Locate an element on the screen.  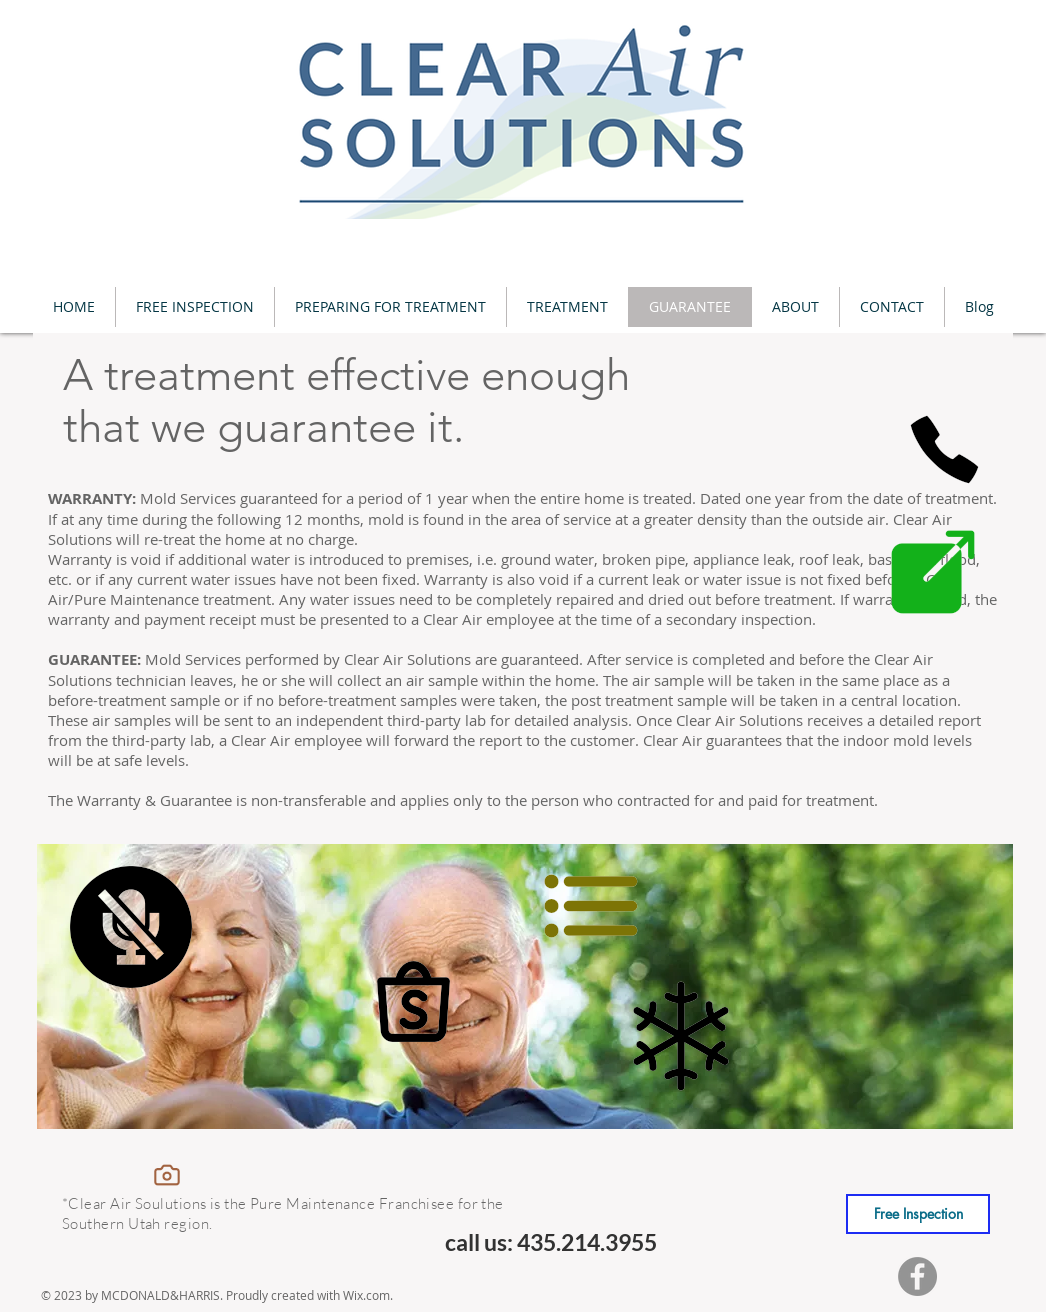
microphone is muted is located at coordinates (131, 927).